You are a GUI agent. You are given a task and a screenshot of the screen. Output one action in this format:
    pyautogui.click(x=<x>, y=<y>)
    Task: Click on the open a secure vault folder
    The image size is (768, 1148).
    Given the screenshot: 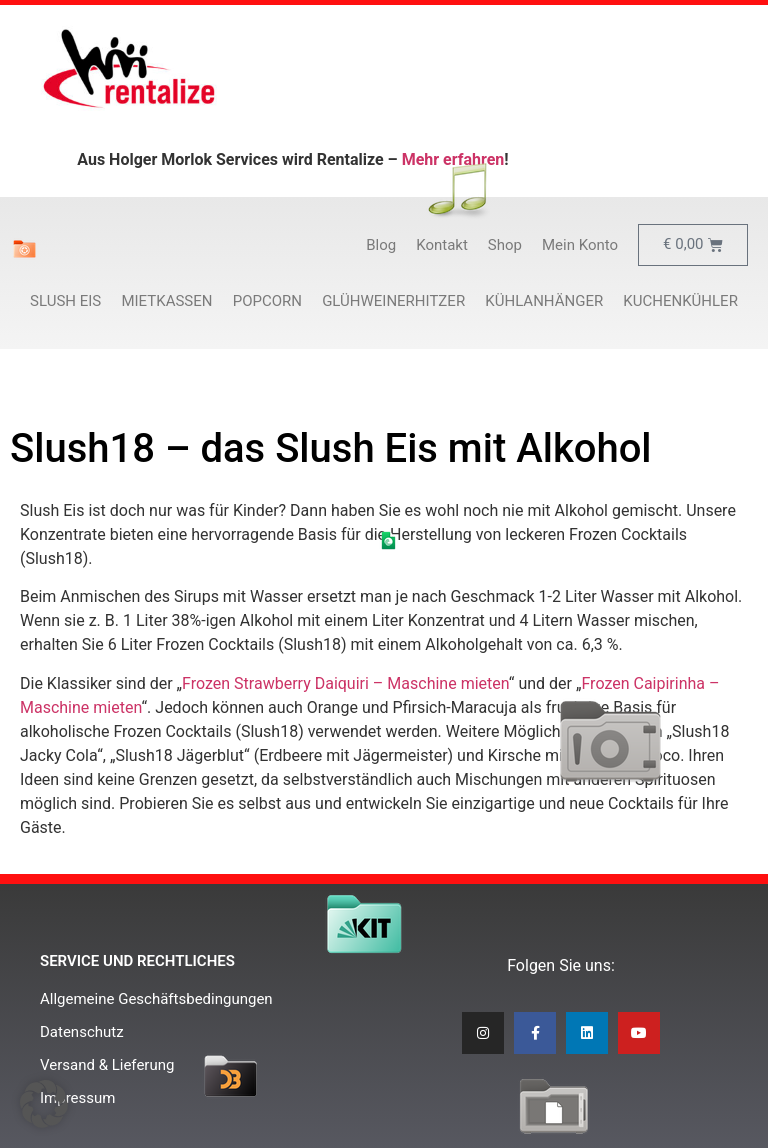 What is the action you would take?
    pyautogui.click(x=553, y=1107)
    